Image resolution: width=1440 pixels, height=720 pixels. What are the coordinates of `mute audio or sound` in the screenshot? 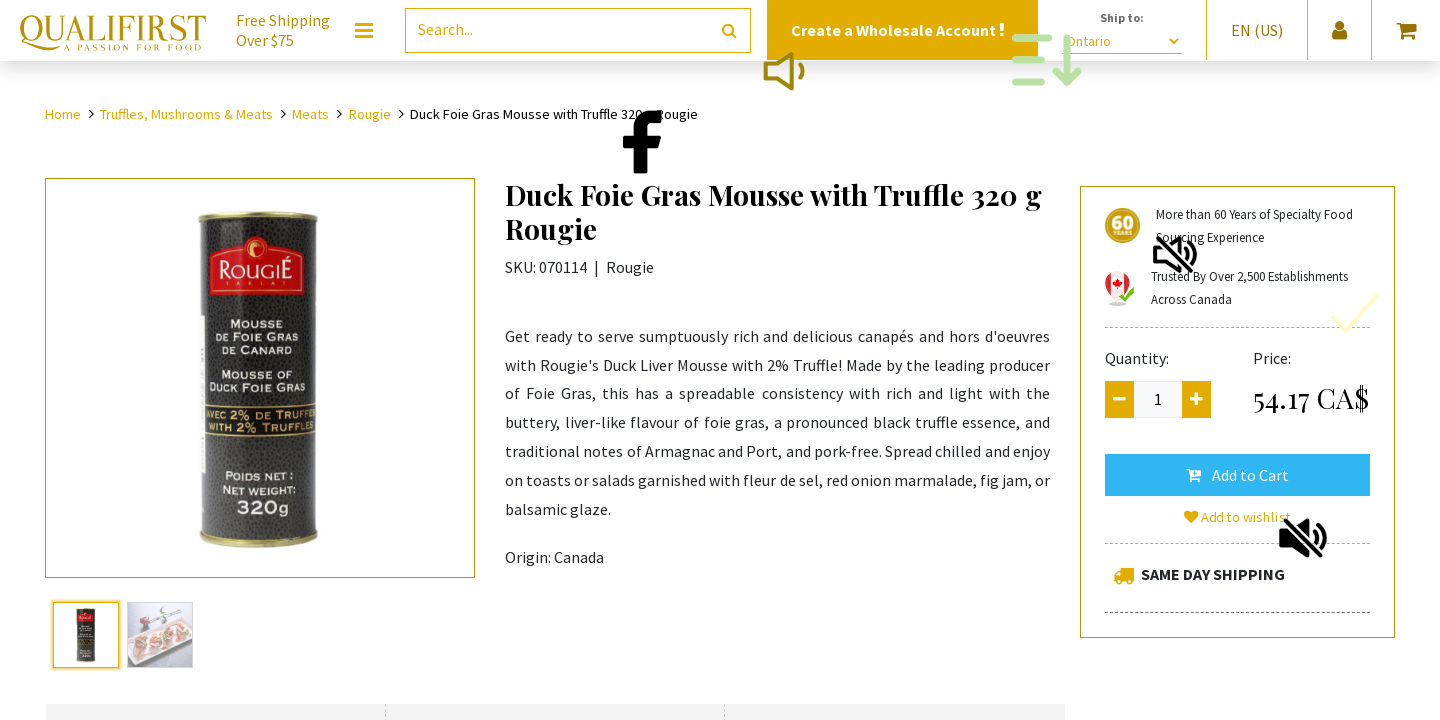 It's located at (1174, 254).